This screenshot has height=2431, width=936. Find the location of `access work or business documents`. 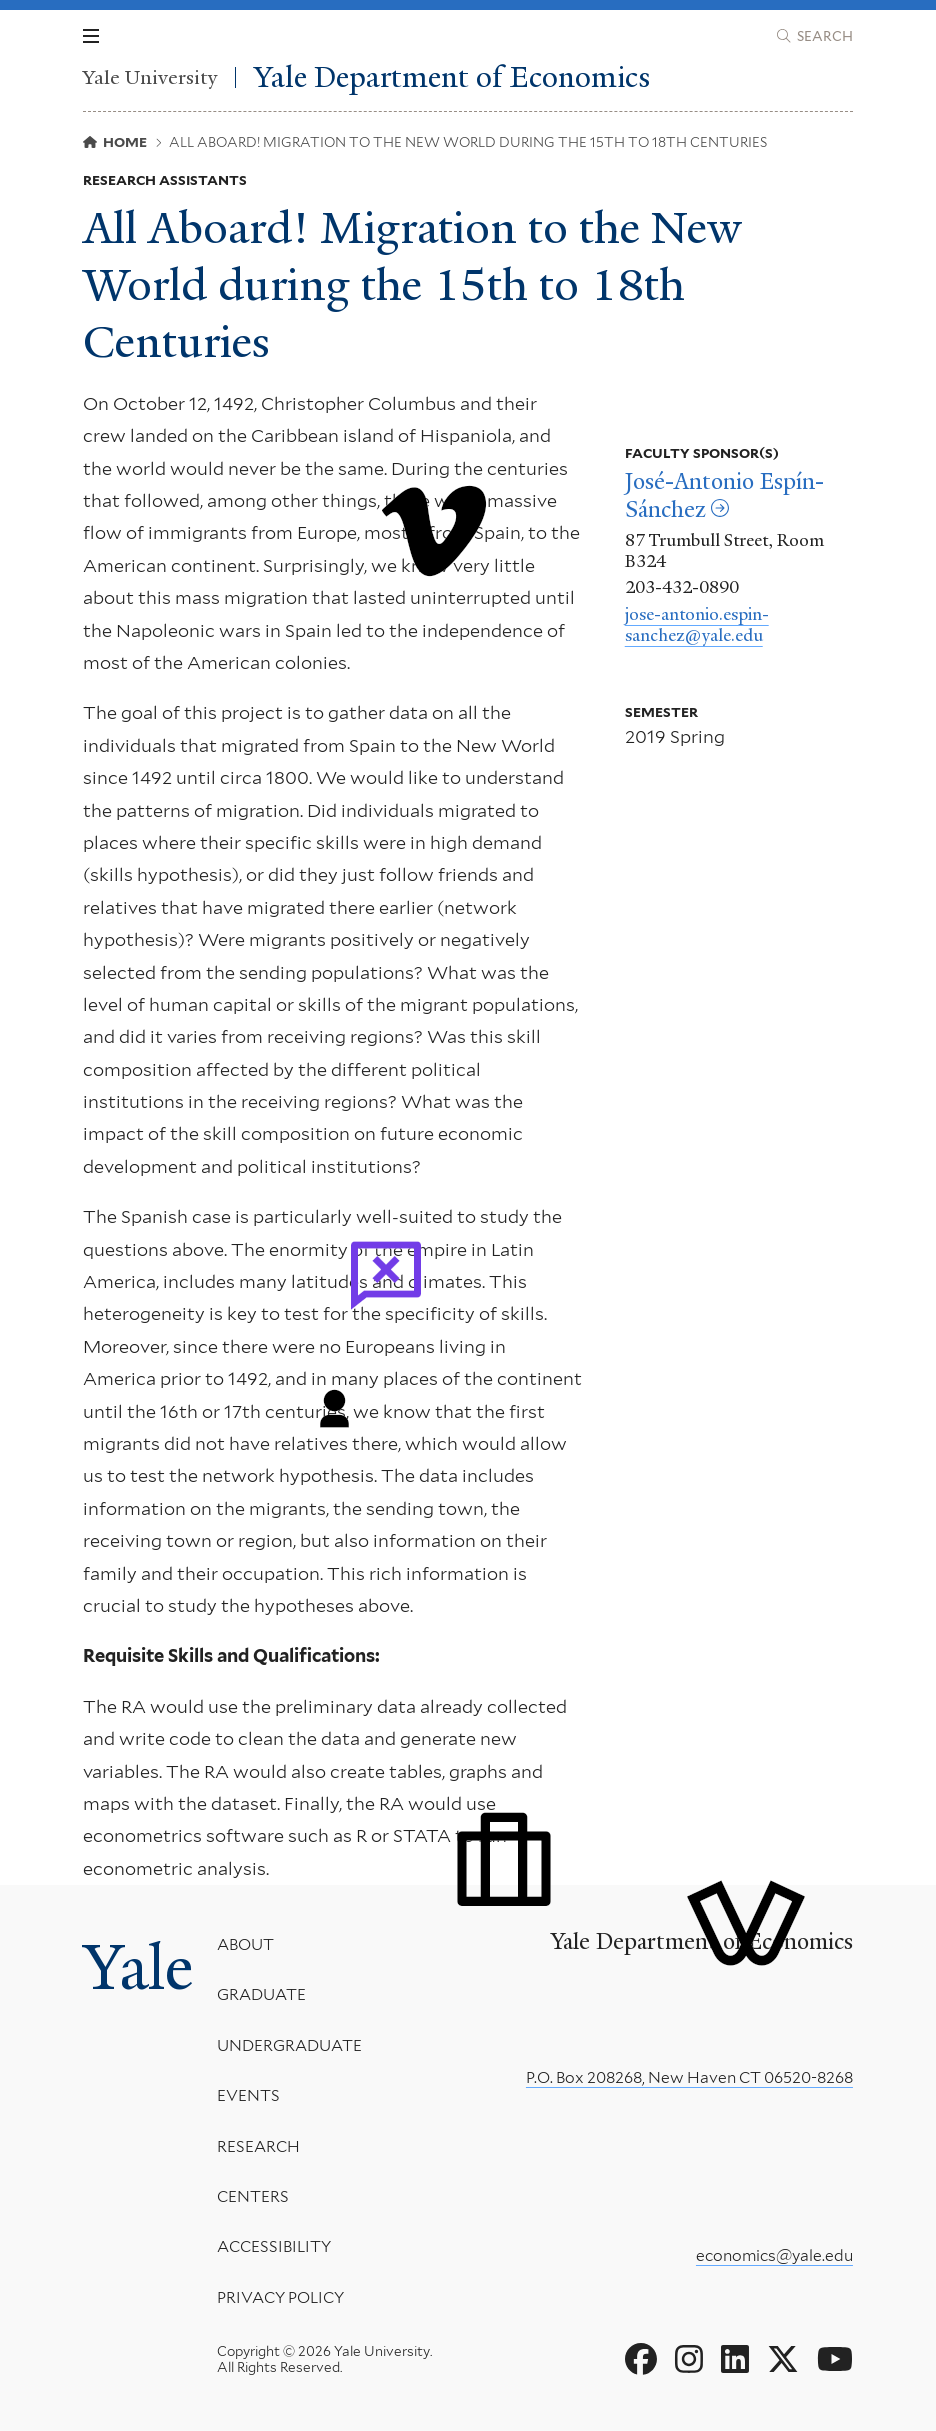

access work or business documents is located at coordinates (504, 1864).